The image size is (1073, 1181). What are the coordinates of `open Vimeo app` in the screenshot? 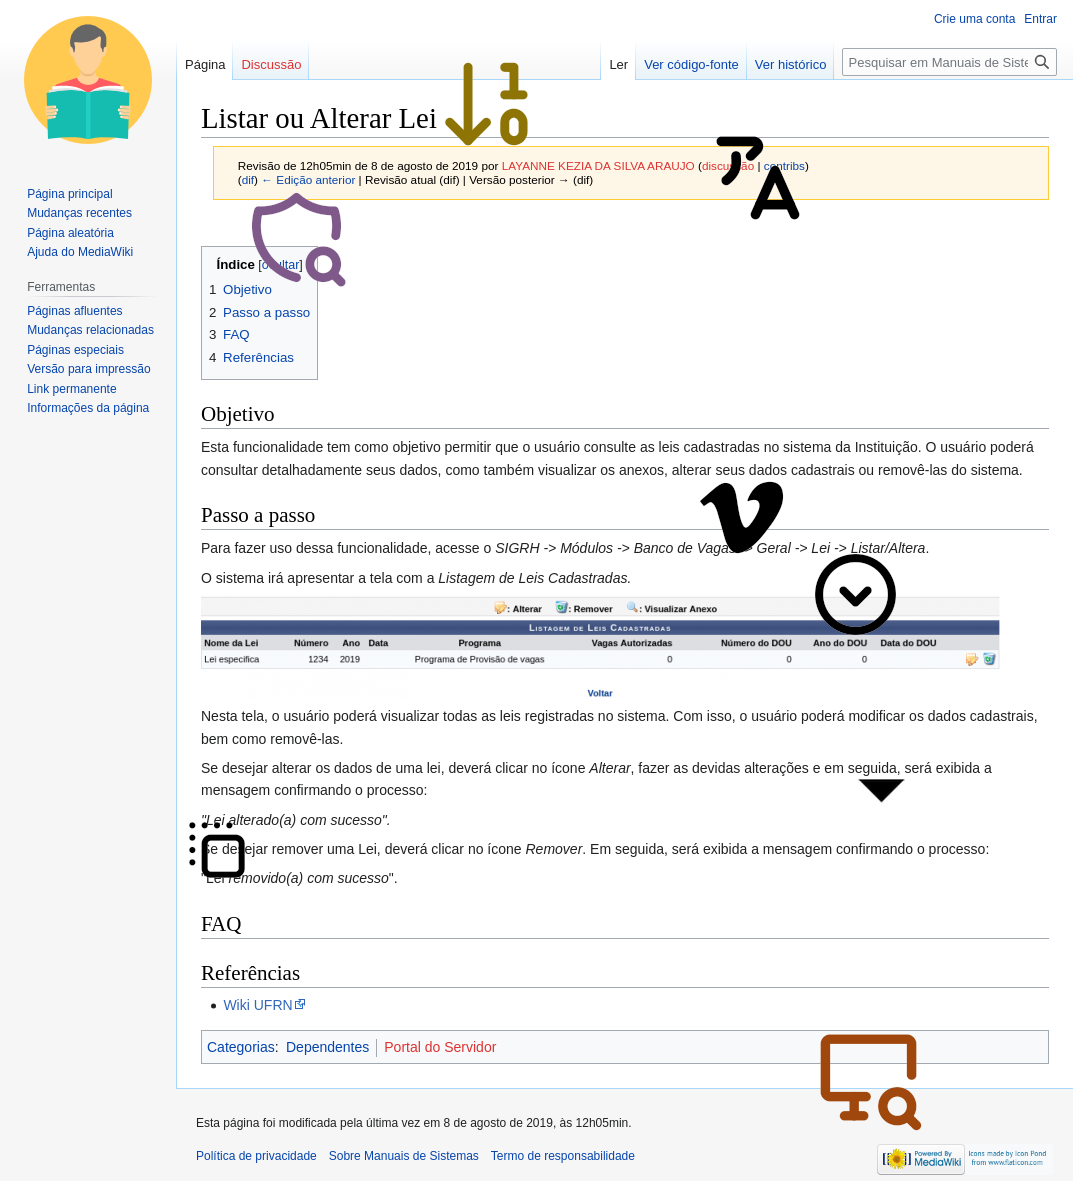 It's located at (741, 517).